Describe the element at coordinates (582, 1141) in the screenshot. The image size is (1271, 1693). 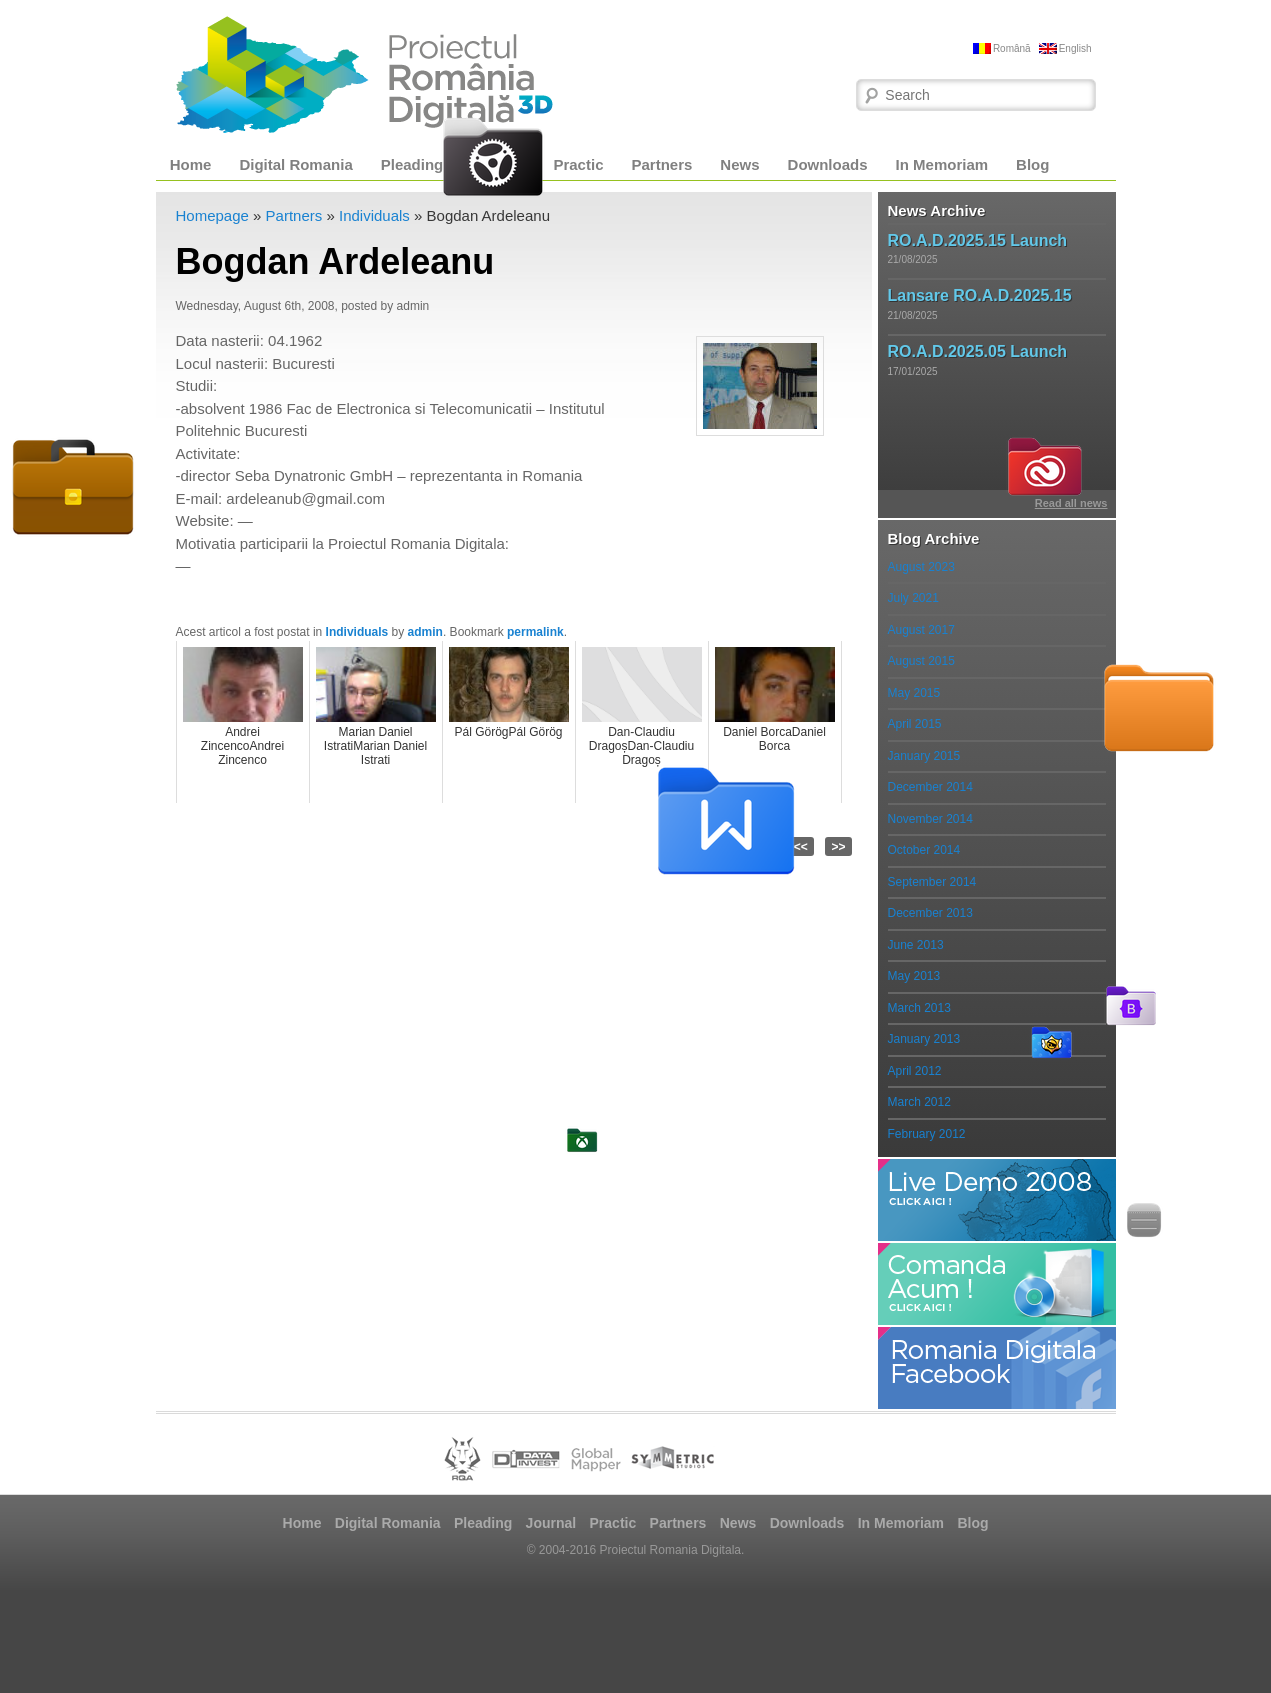
I see `open folder containing Xbox games or apps` at that location.